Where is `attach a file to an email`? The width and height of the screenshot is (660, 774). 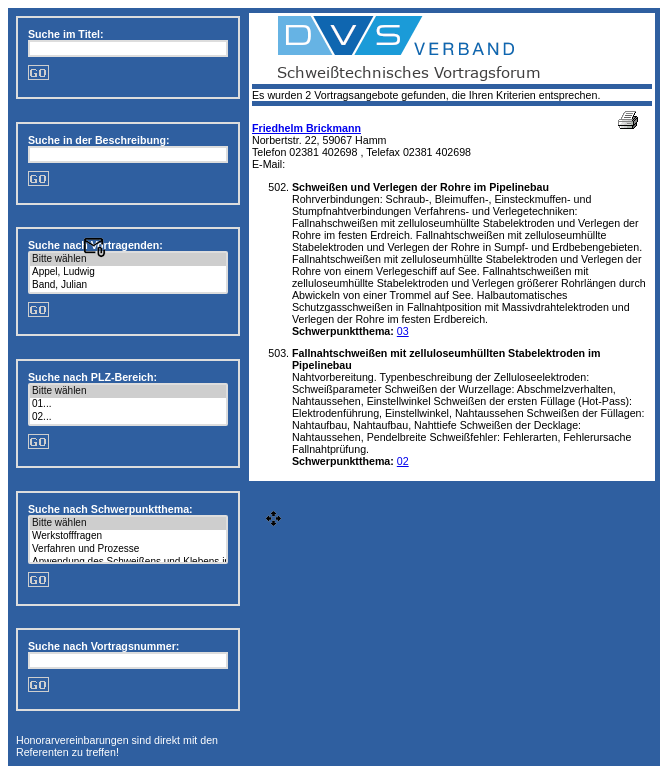 attach a file to an email is located at coordinates (94, 247).